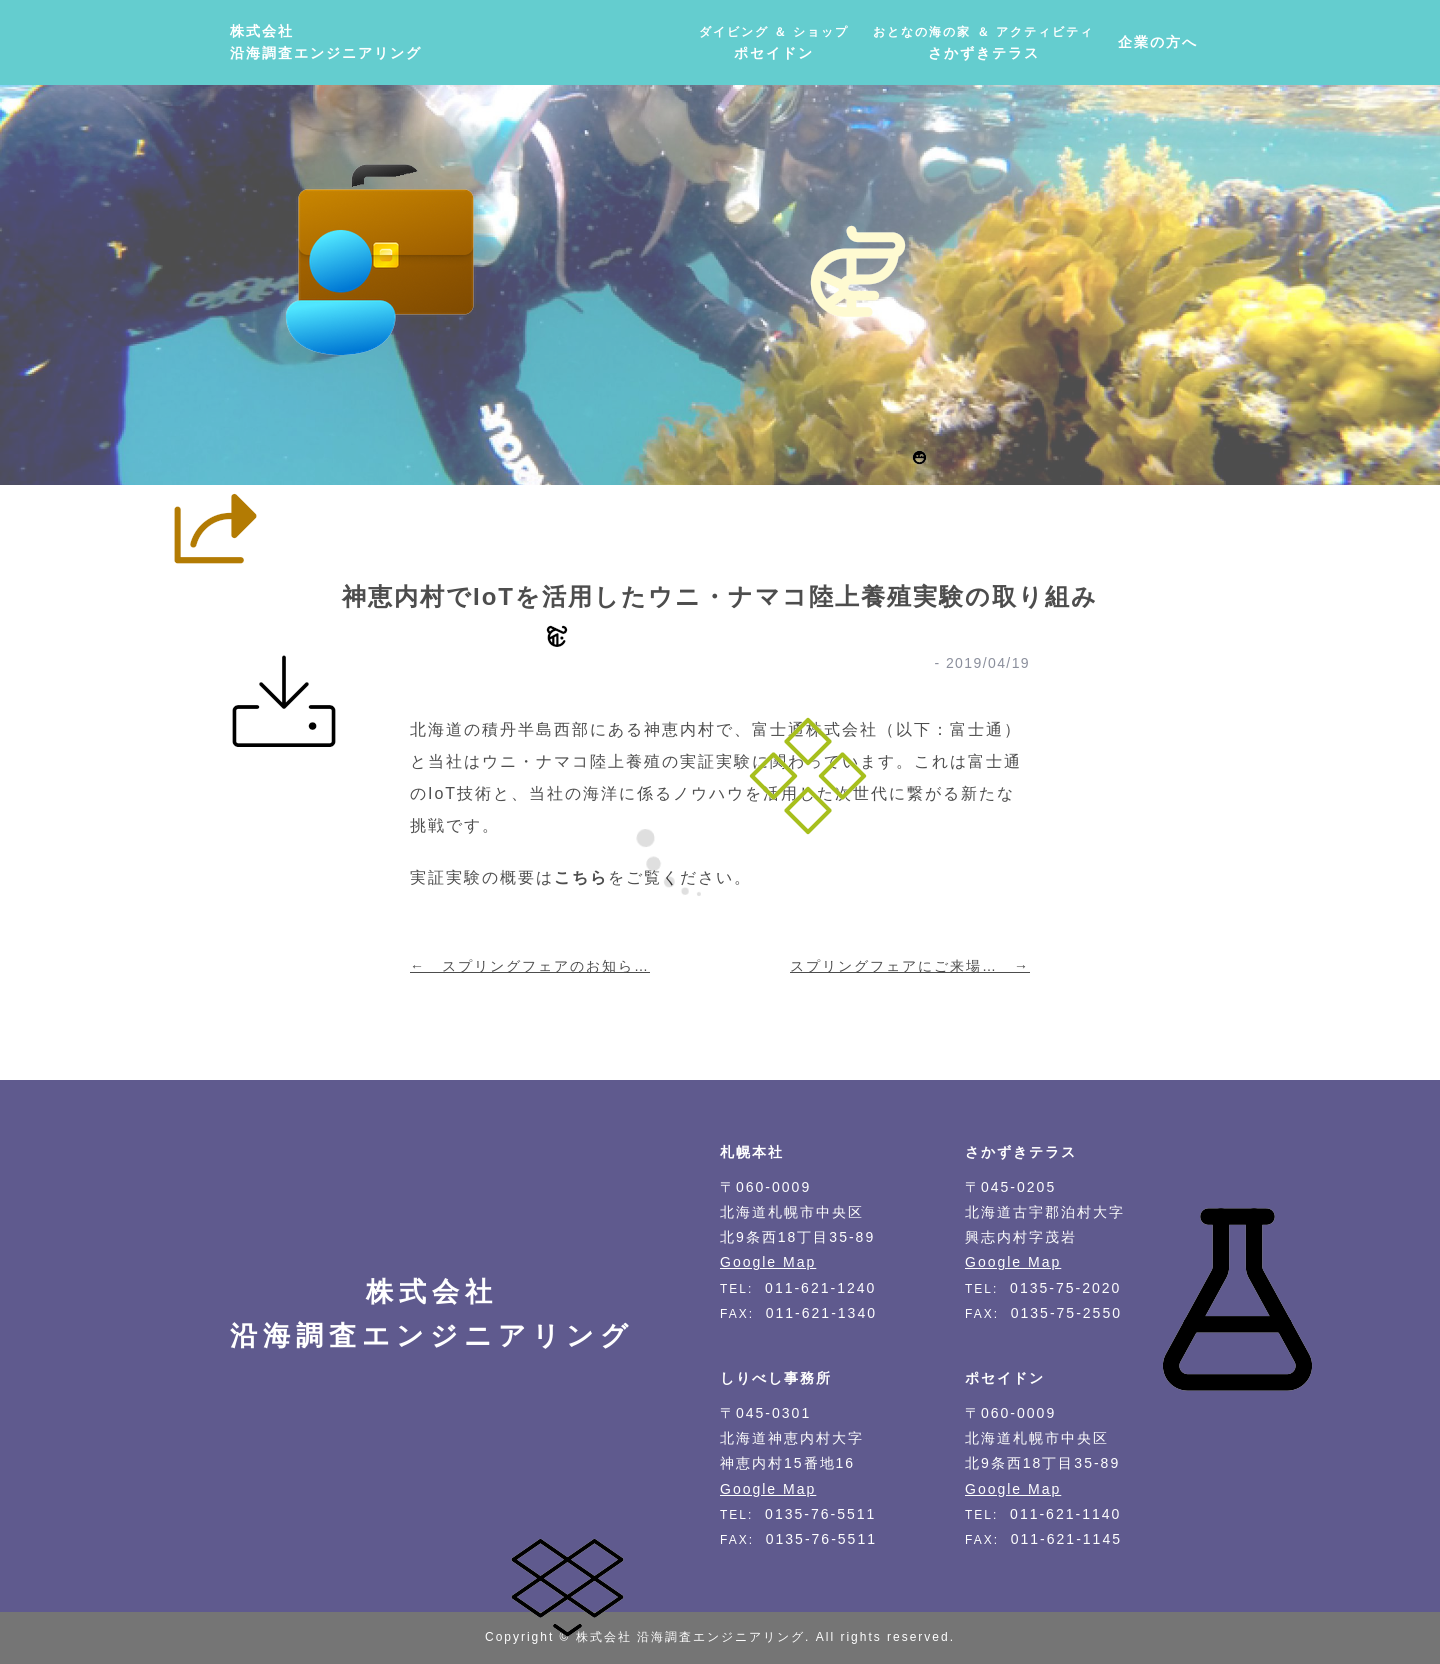 The height and width of the screenshot is (1664, 1440). I want to click on share this content, so click(215, 525).